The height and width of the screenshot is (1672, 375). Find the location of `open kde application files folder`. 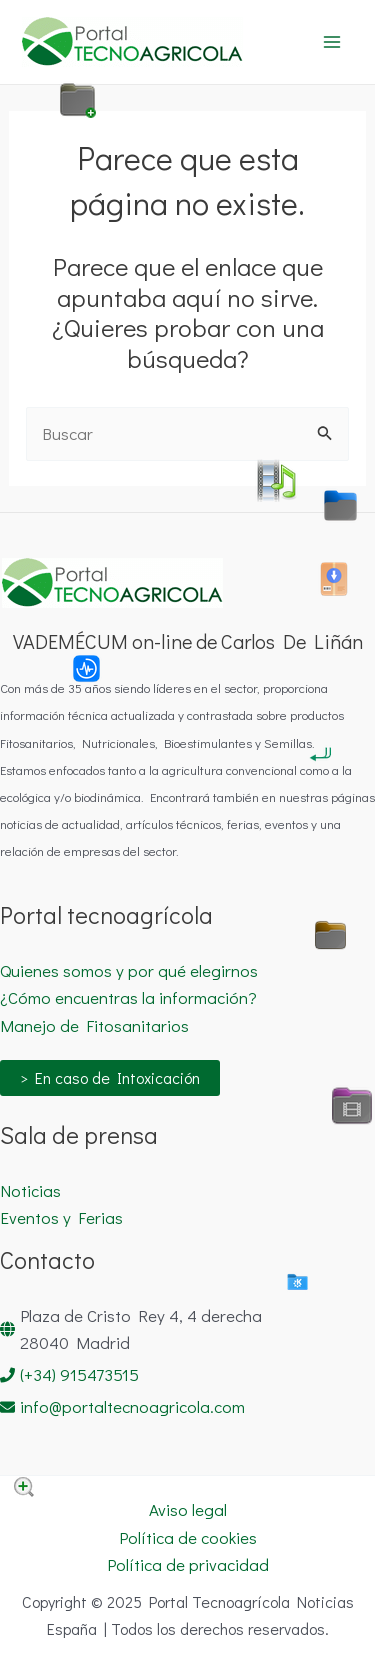

open kde application files folder is located at coordinates (297, 1282).